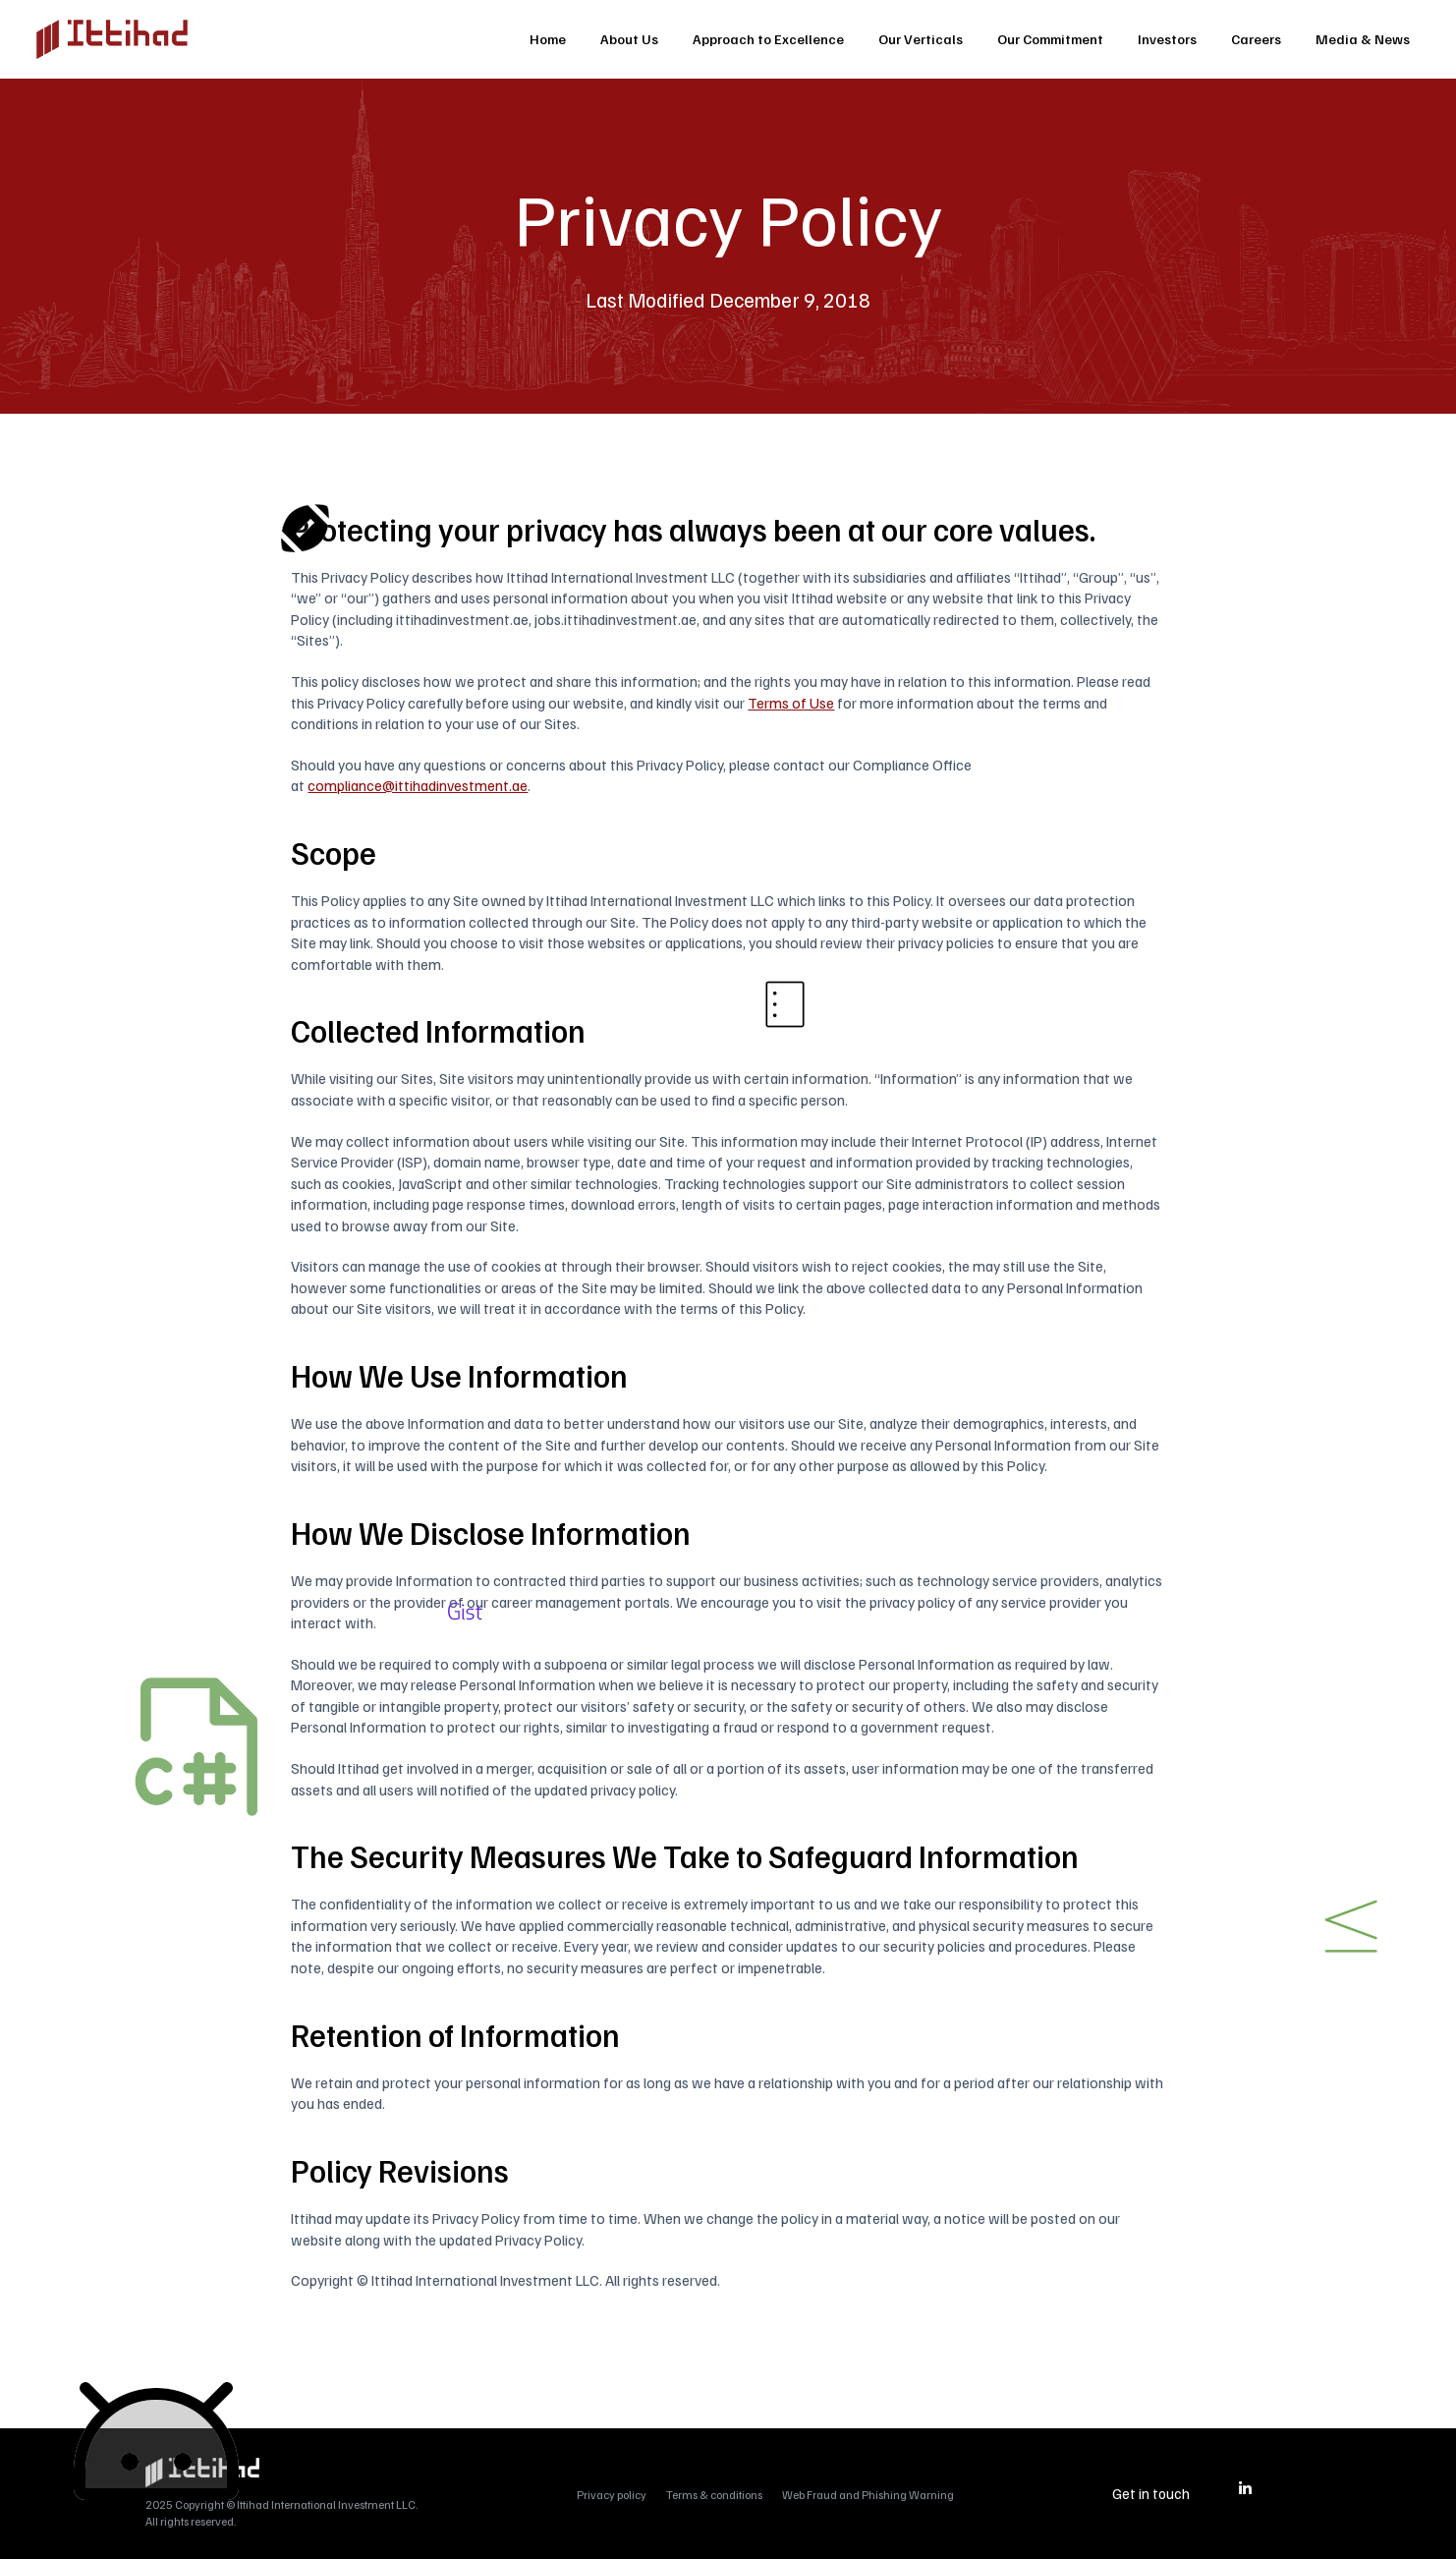  I want to click on access sports or football content, so click(305, 528).